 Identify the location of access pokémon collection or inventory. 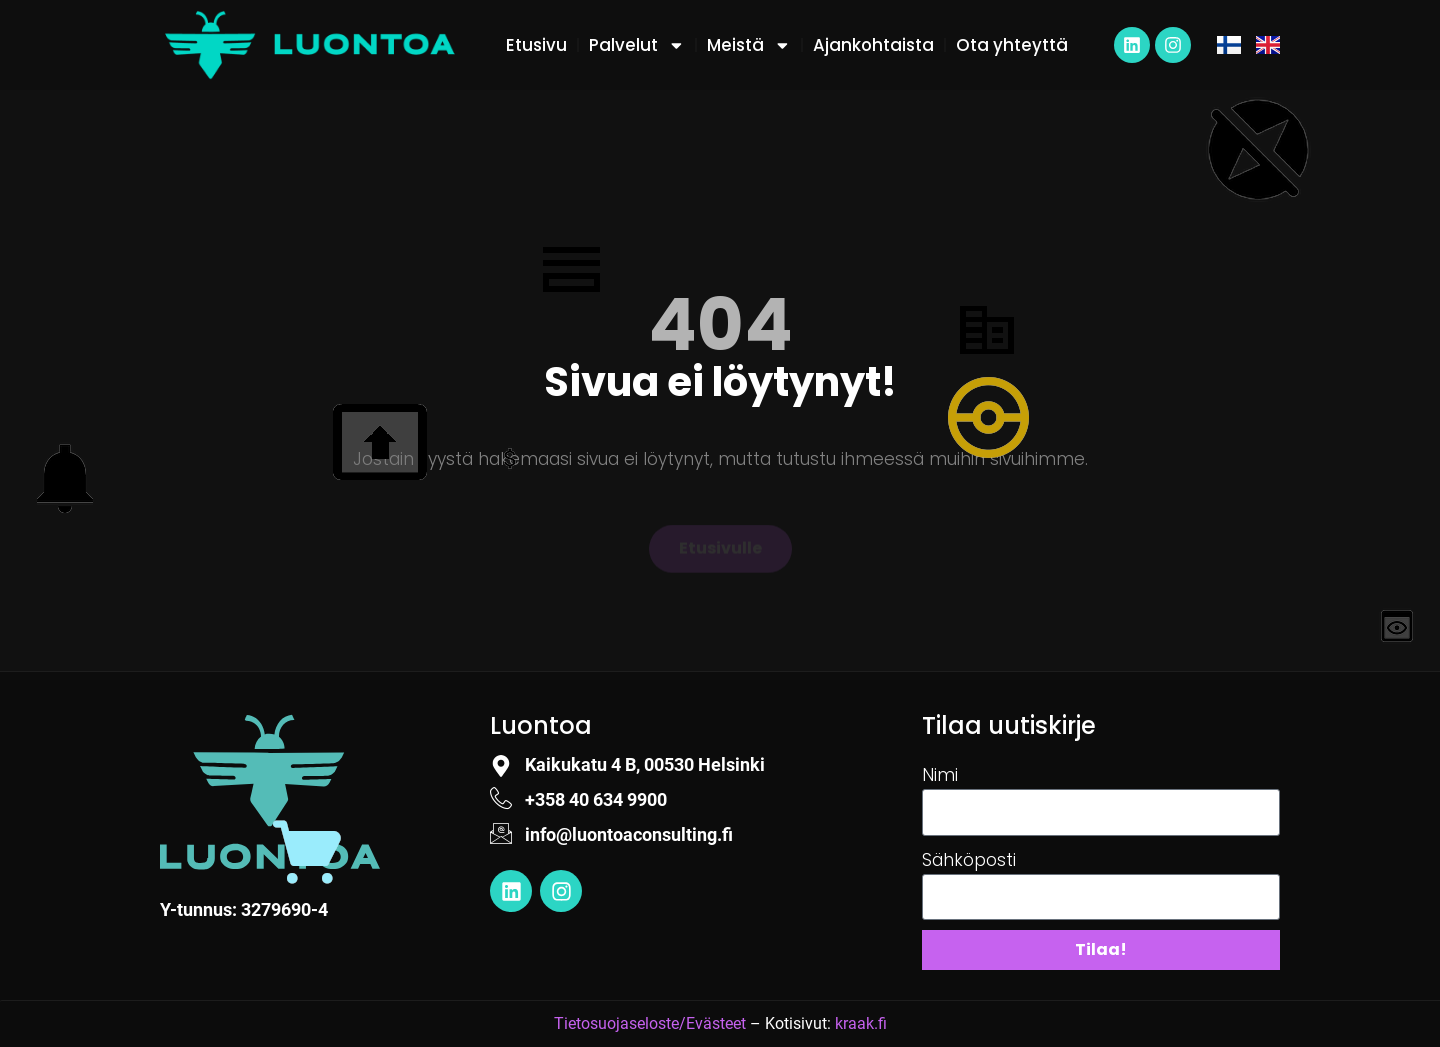
(988, 417).